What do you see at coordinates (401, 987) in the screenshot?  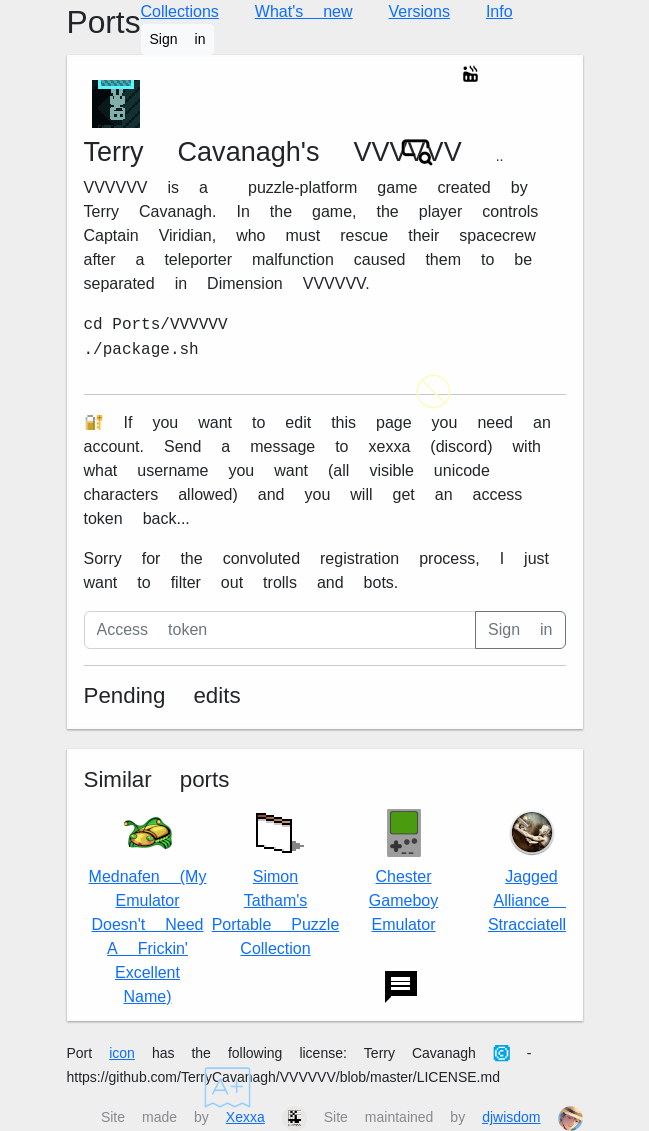 I see `open messaging or chat` at bounding box center [401, 987].